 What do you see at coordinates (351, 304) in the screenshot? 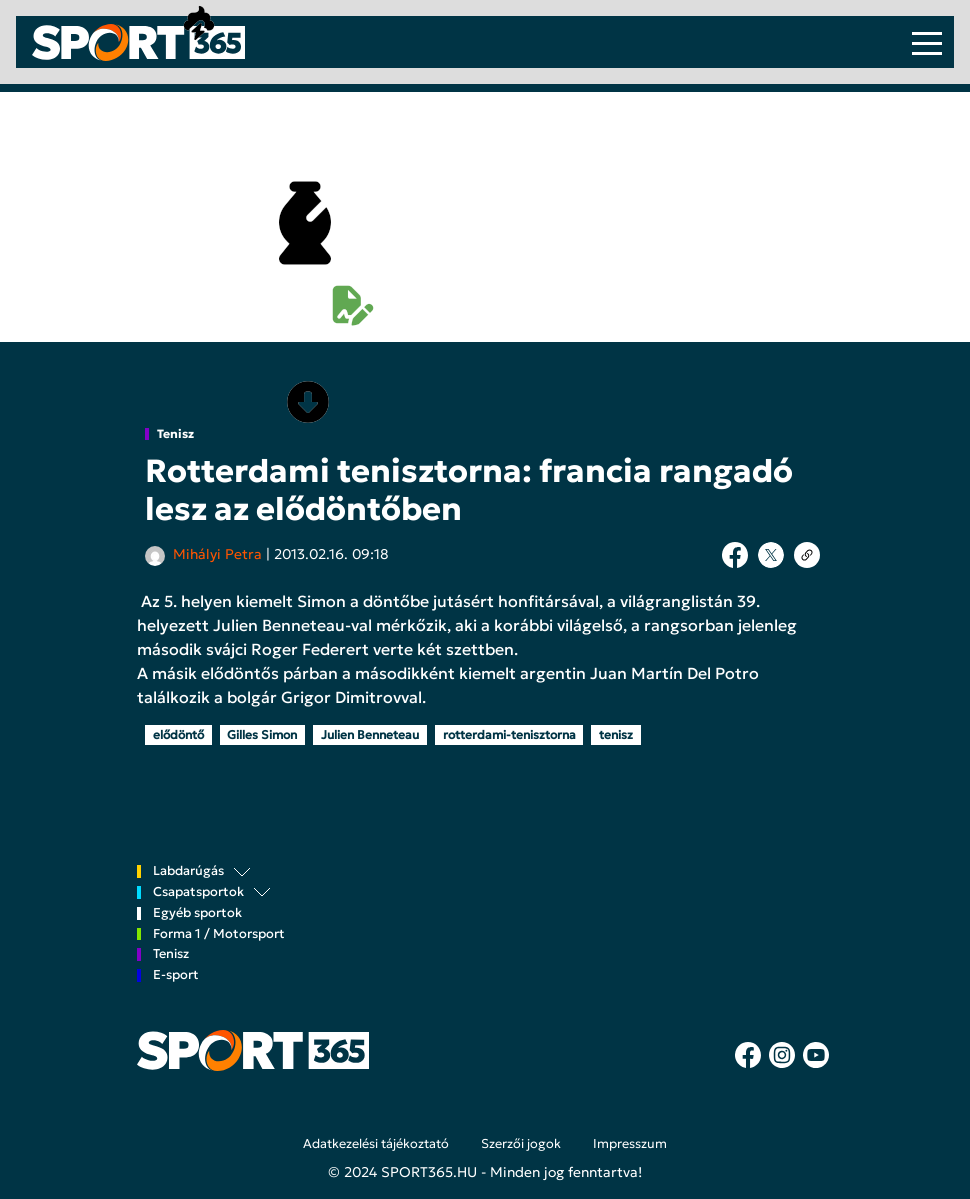
I see `sign a document` at bounding box center [351, 304].